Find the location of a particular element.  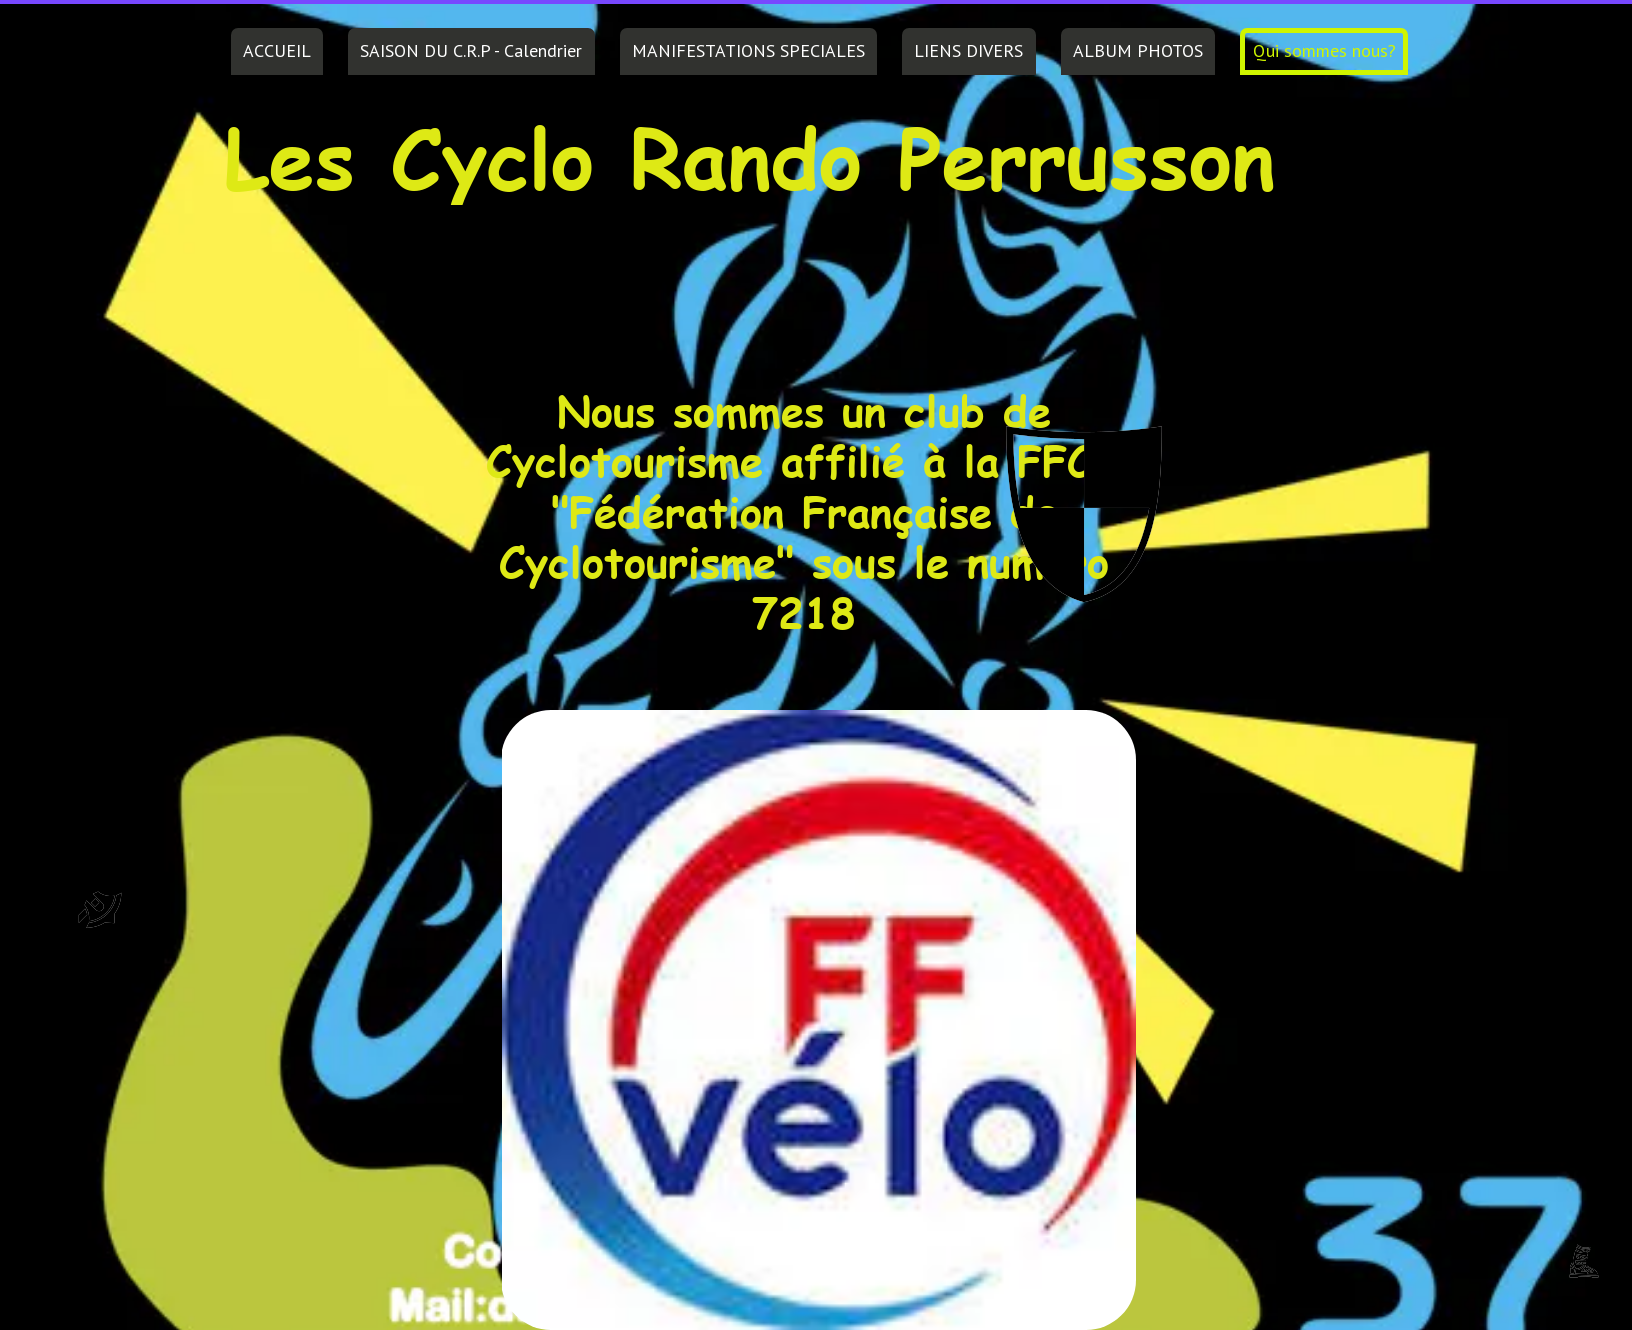

browse ski equipment or gear is located at coordinates (1584, 1261).